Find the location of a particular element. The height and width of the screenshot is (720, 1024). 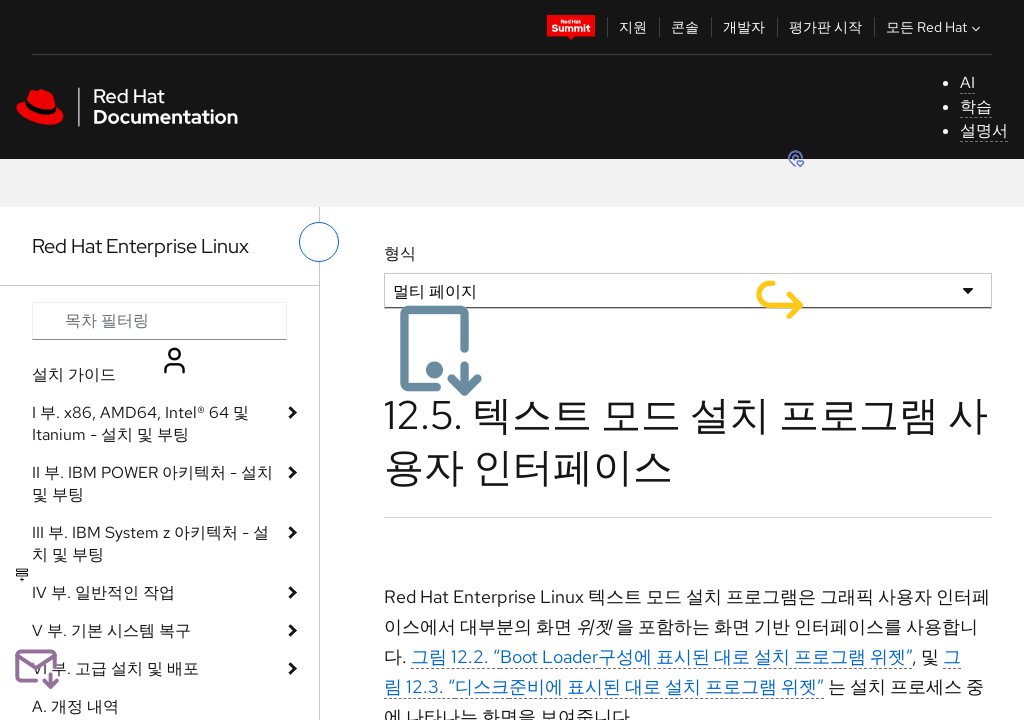

save a location to favorites is located at coordinates (795, 158).